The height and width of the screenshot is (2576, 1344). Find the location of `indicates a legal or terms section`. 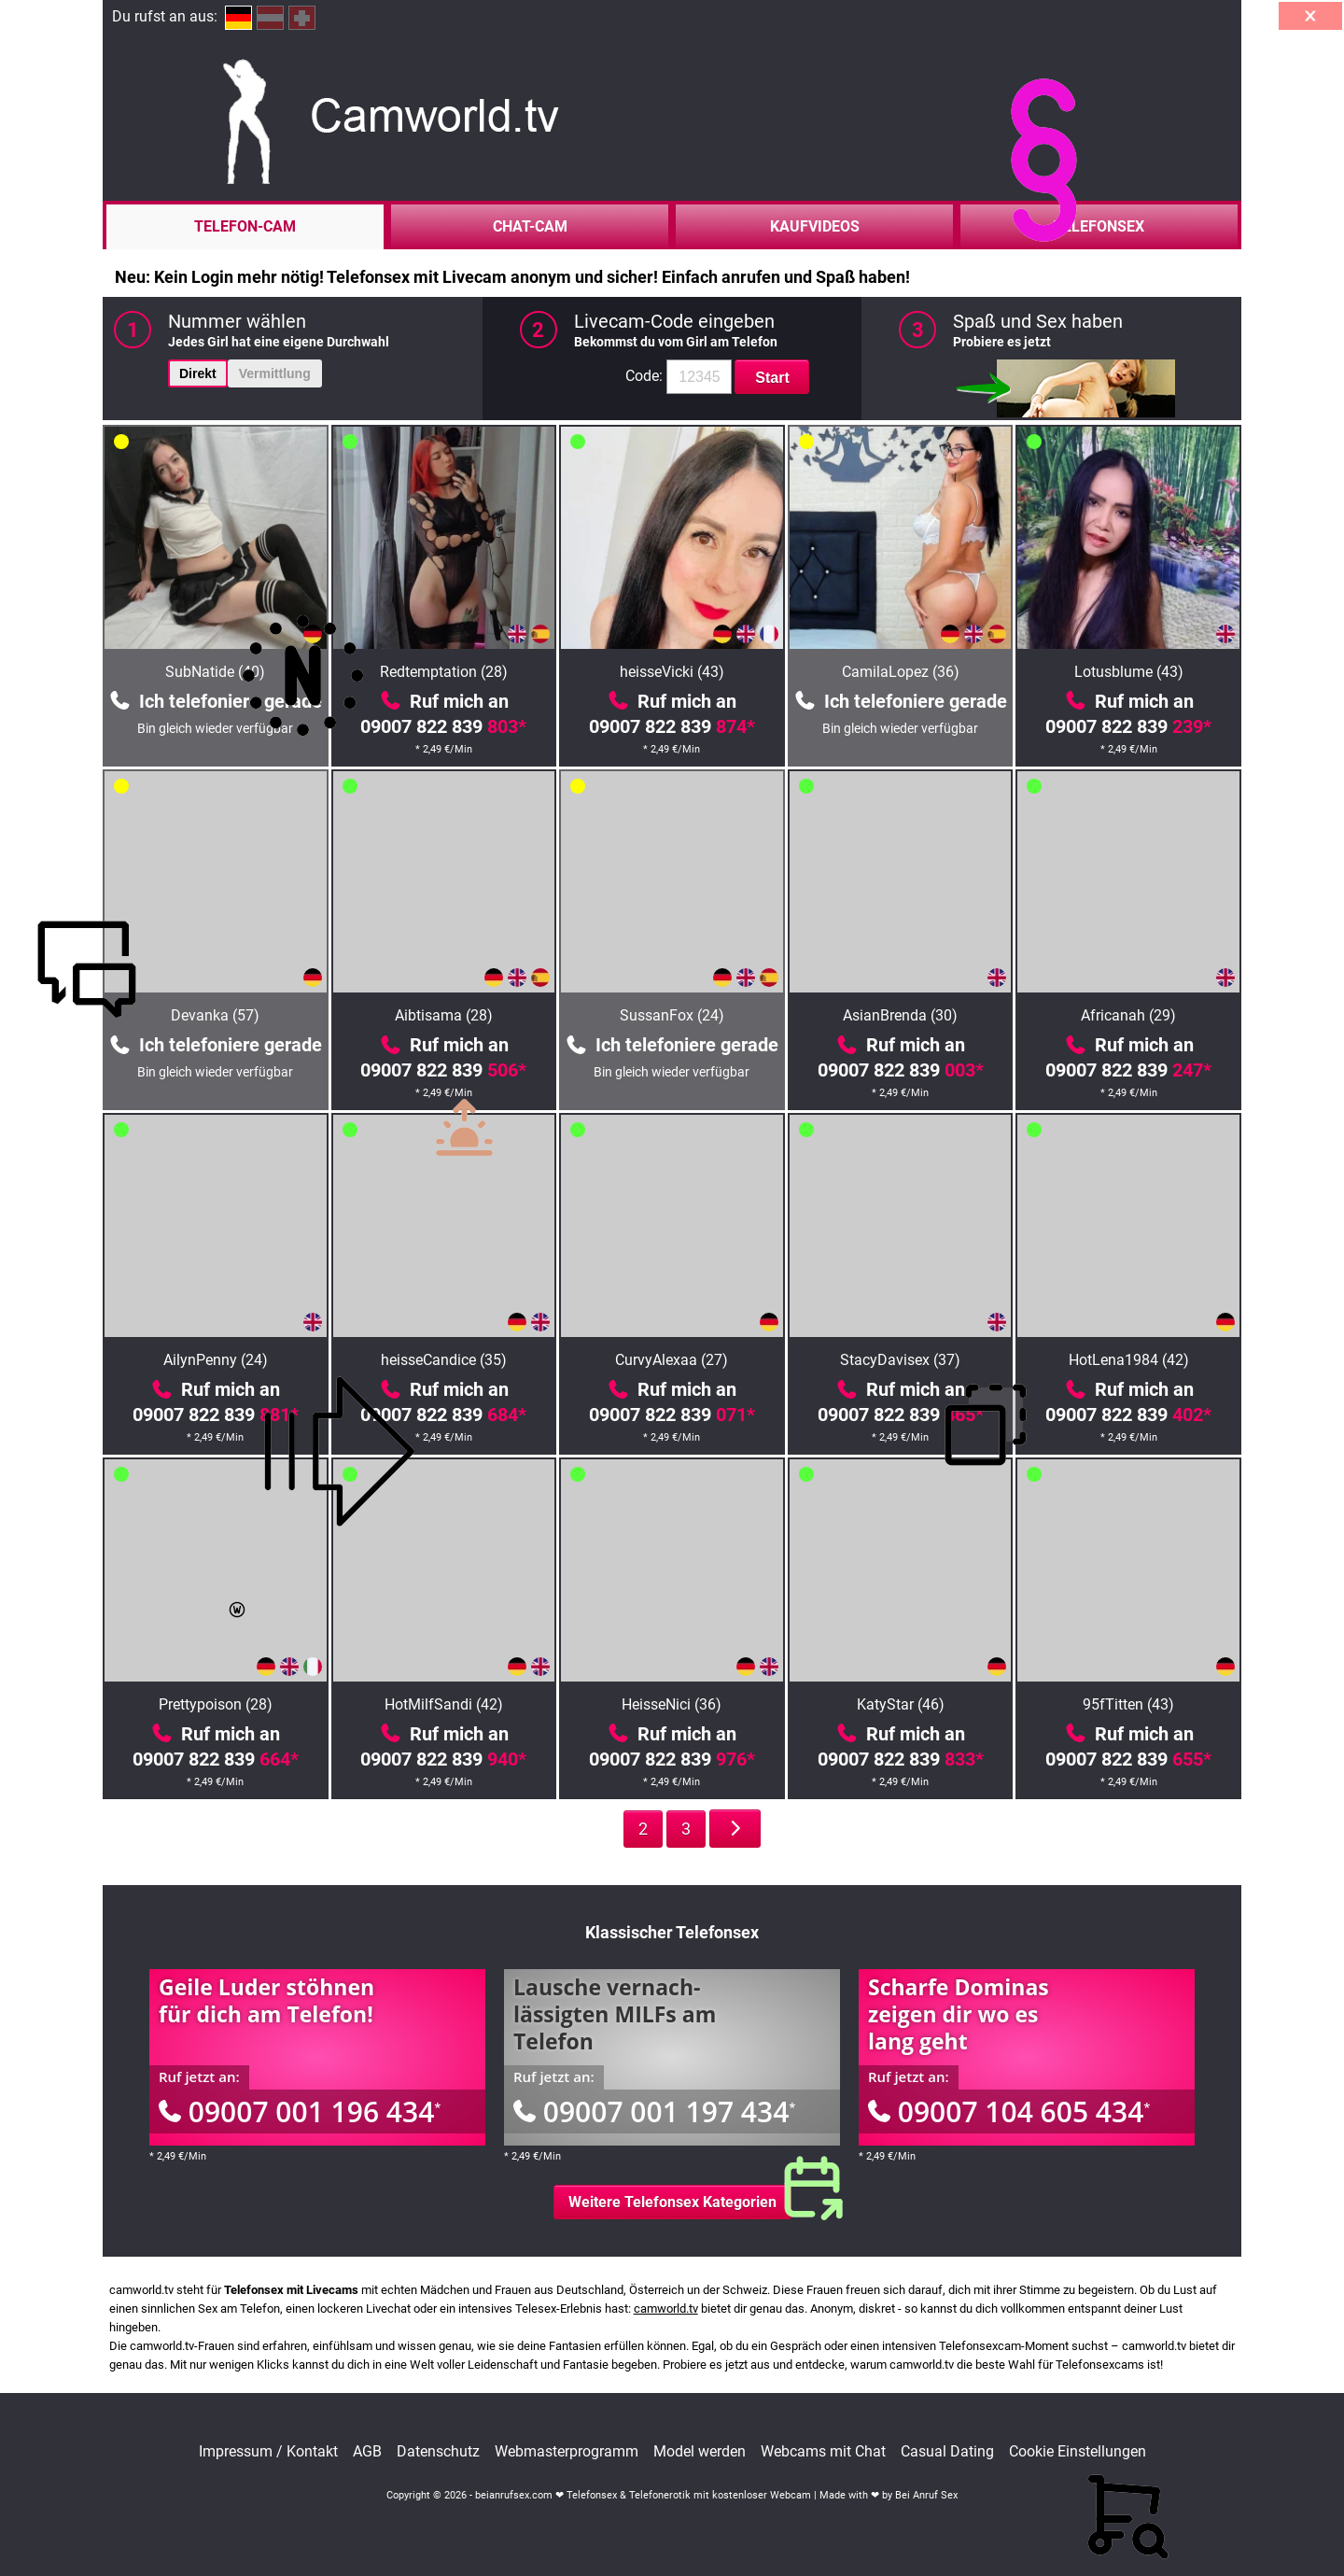

indicates a legal or terms section is located at coordinates (1043, 160).